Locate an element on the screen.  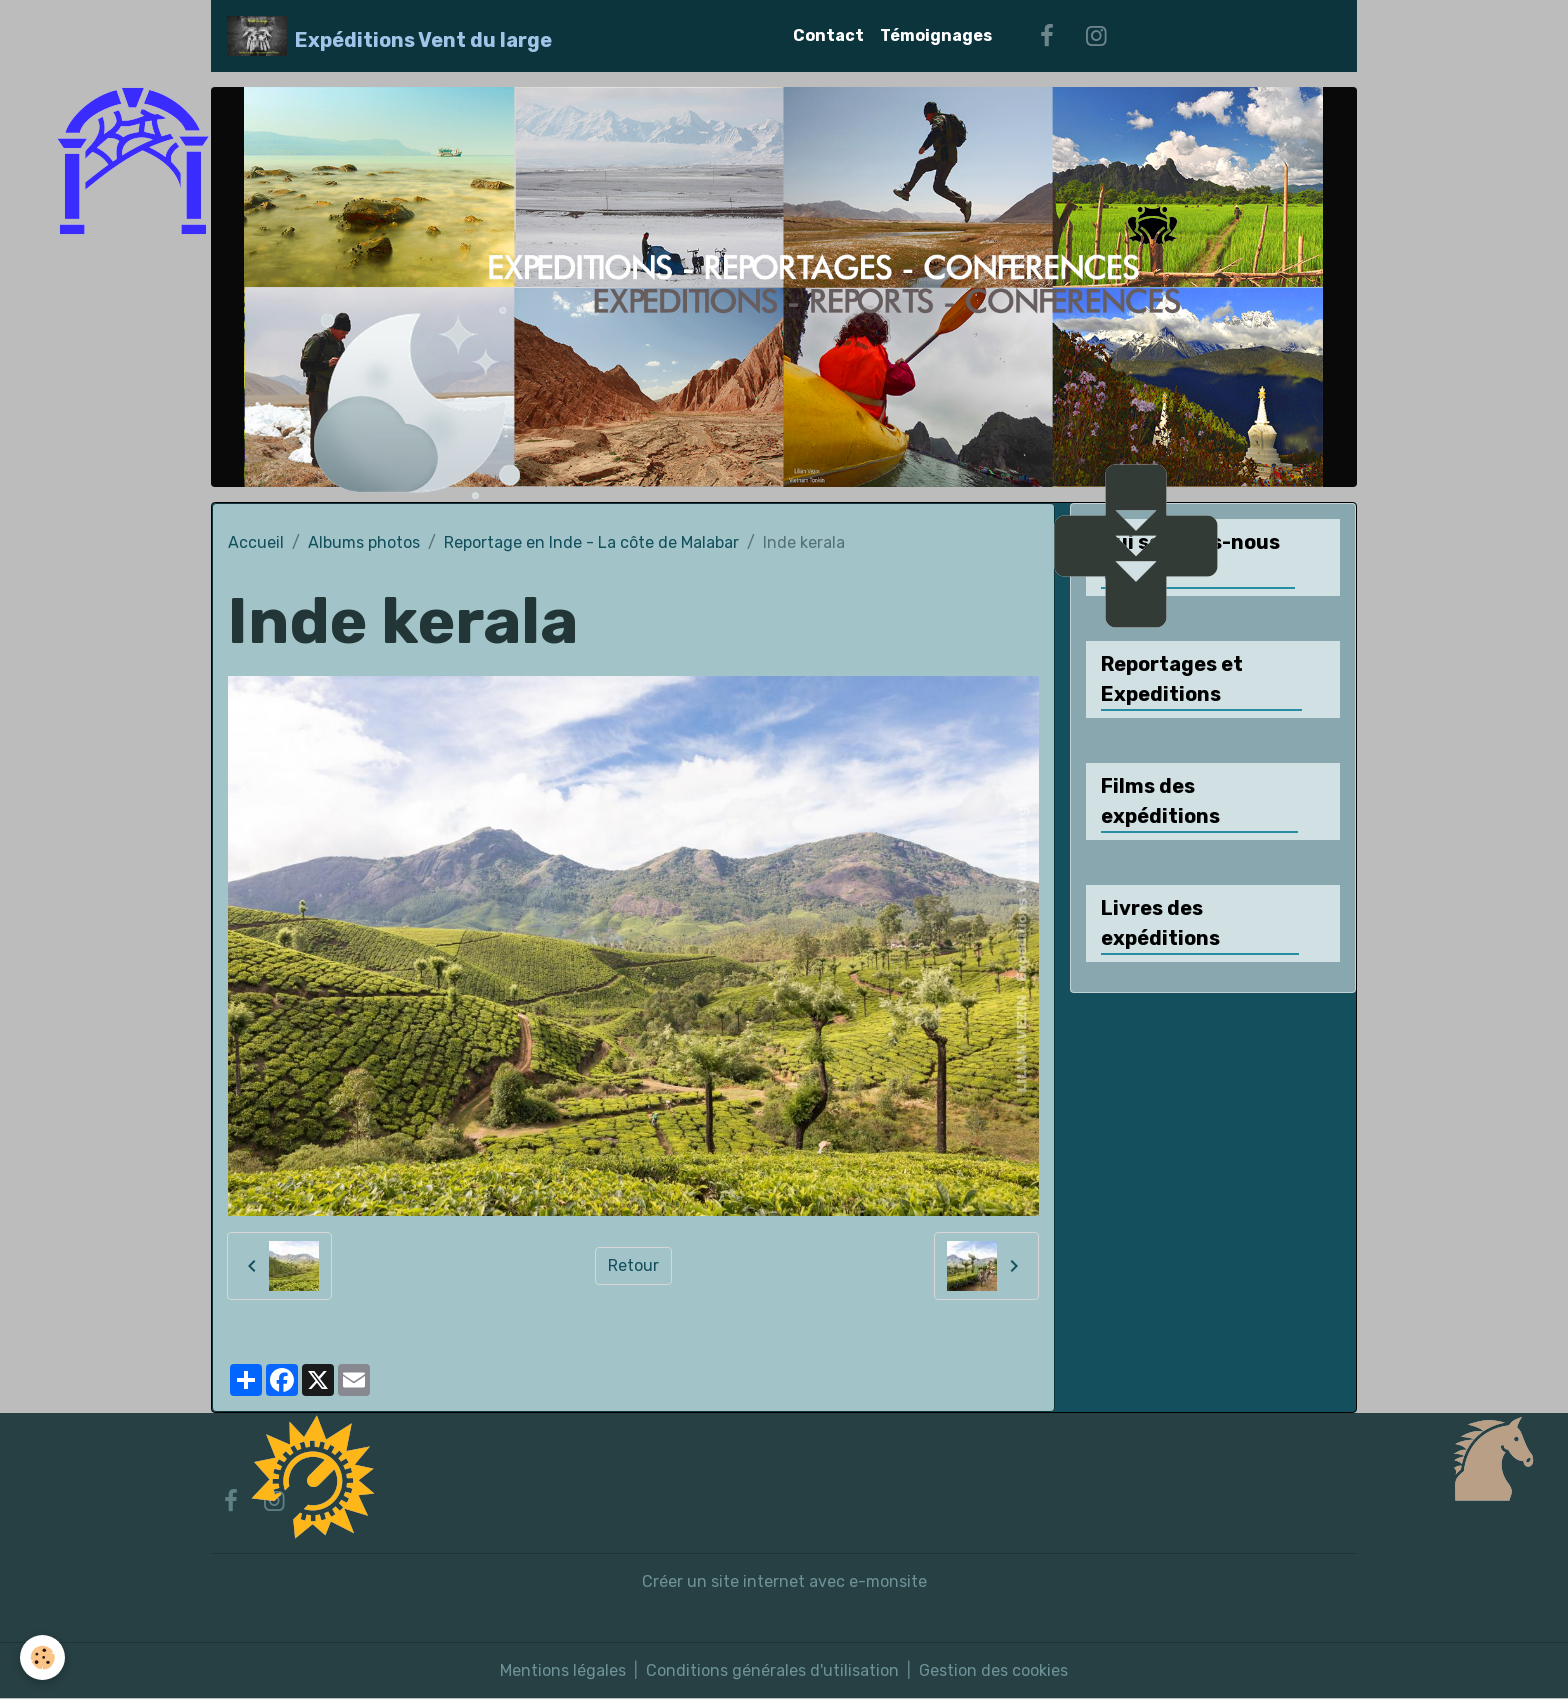
represents a frog character or creature in a game is located at coordinates (1152, 224).